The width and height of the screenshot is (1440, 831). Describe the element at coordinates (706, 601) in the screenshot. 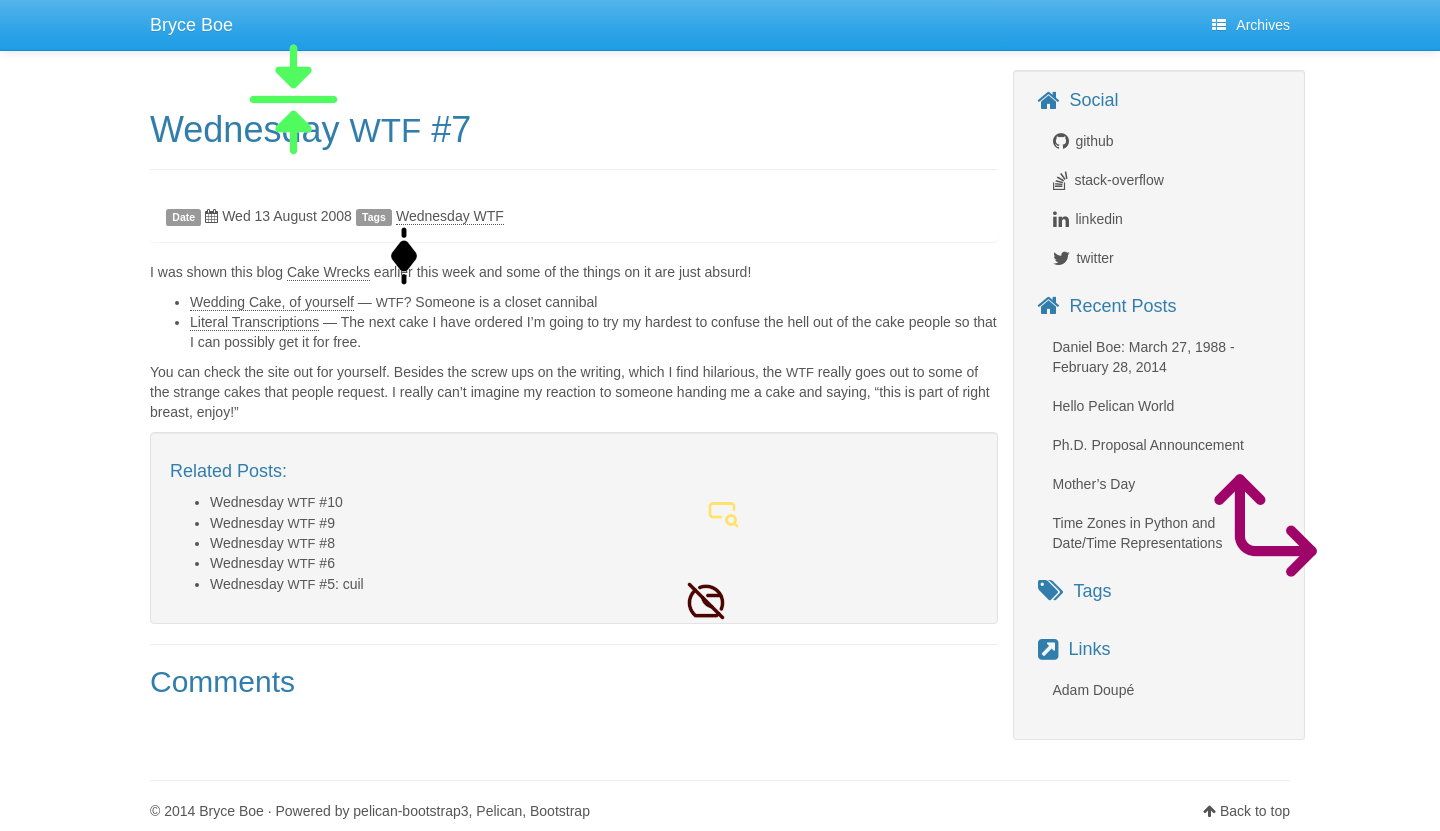

I see `disable safety helmet requirement` at that location.